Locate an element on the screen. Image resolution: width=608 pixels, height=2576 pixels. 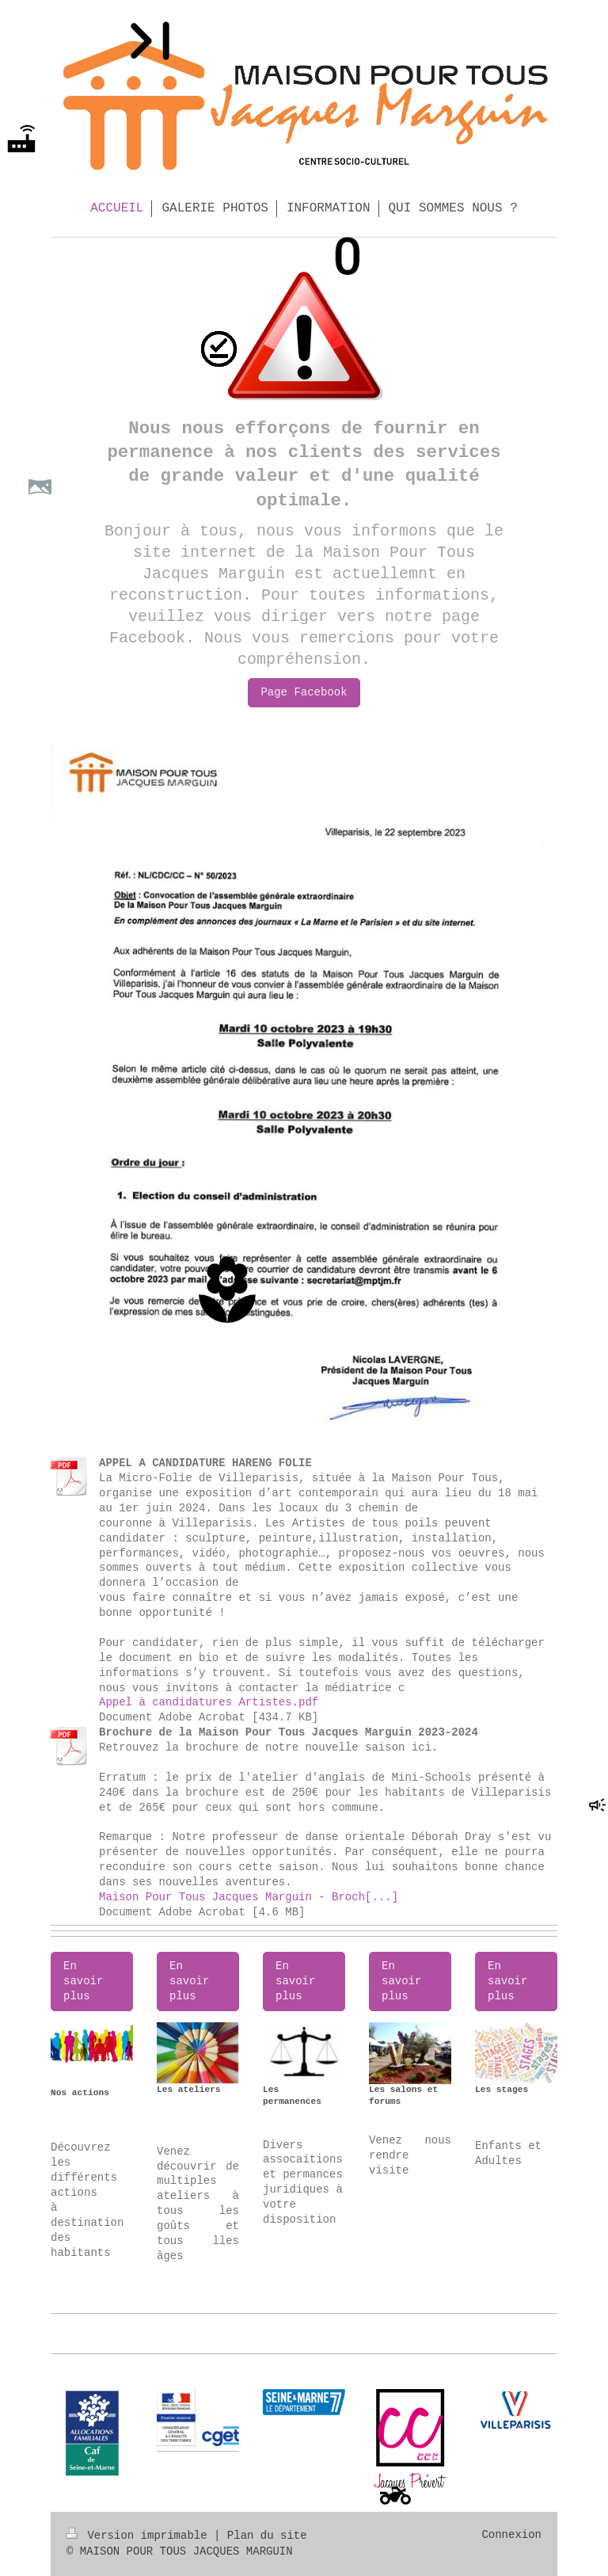
view panorama or wide-angle photos is located at coordinates (40, 486).